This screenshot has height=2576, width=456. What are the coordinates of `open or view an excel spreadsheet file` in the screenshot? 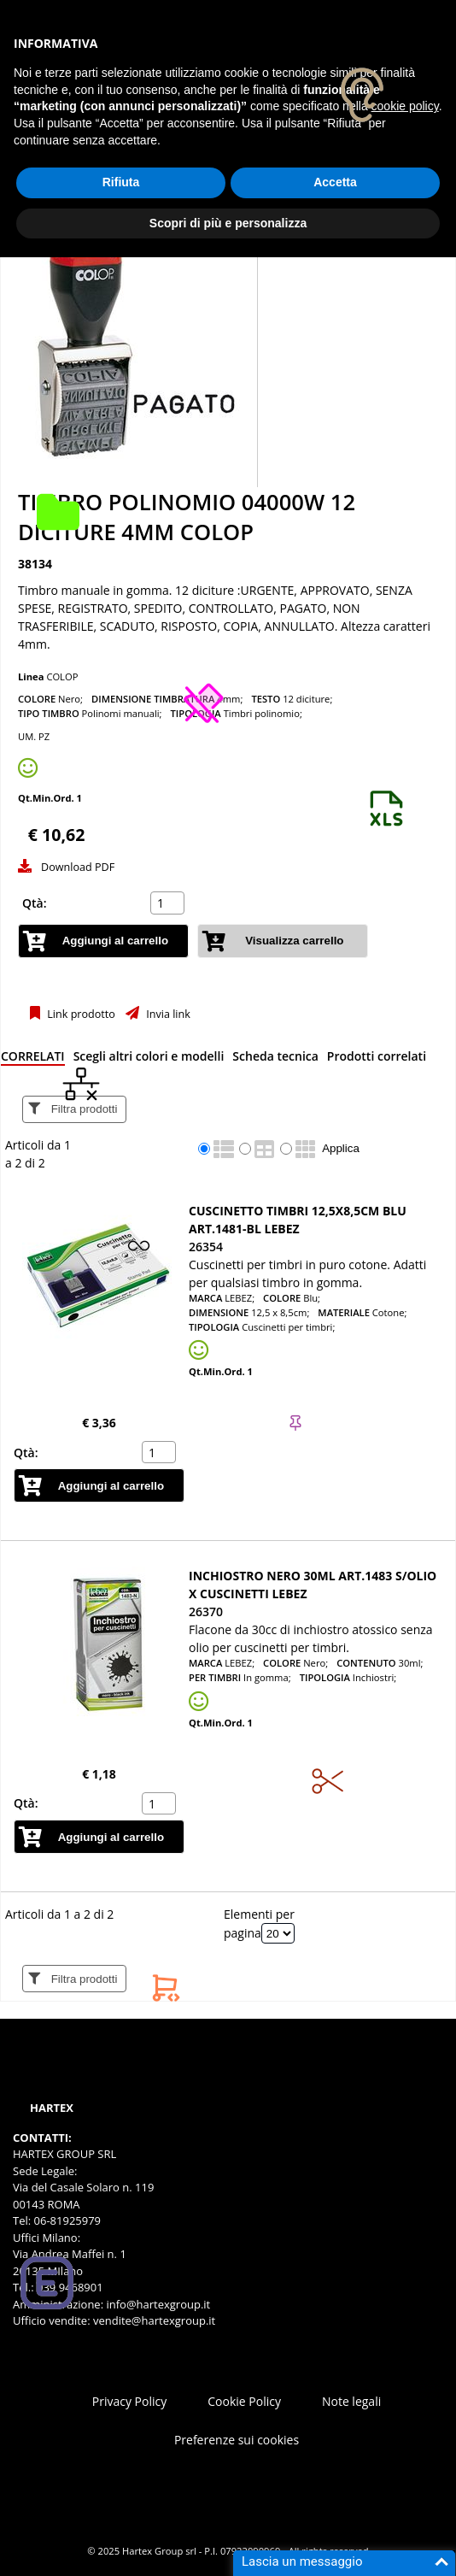 It's located at (386, 809).